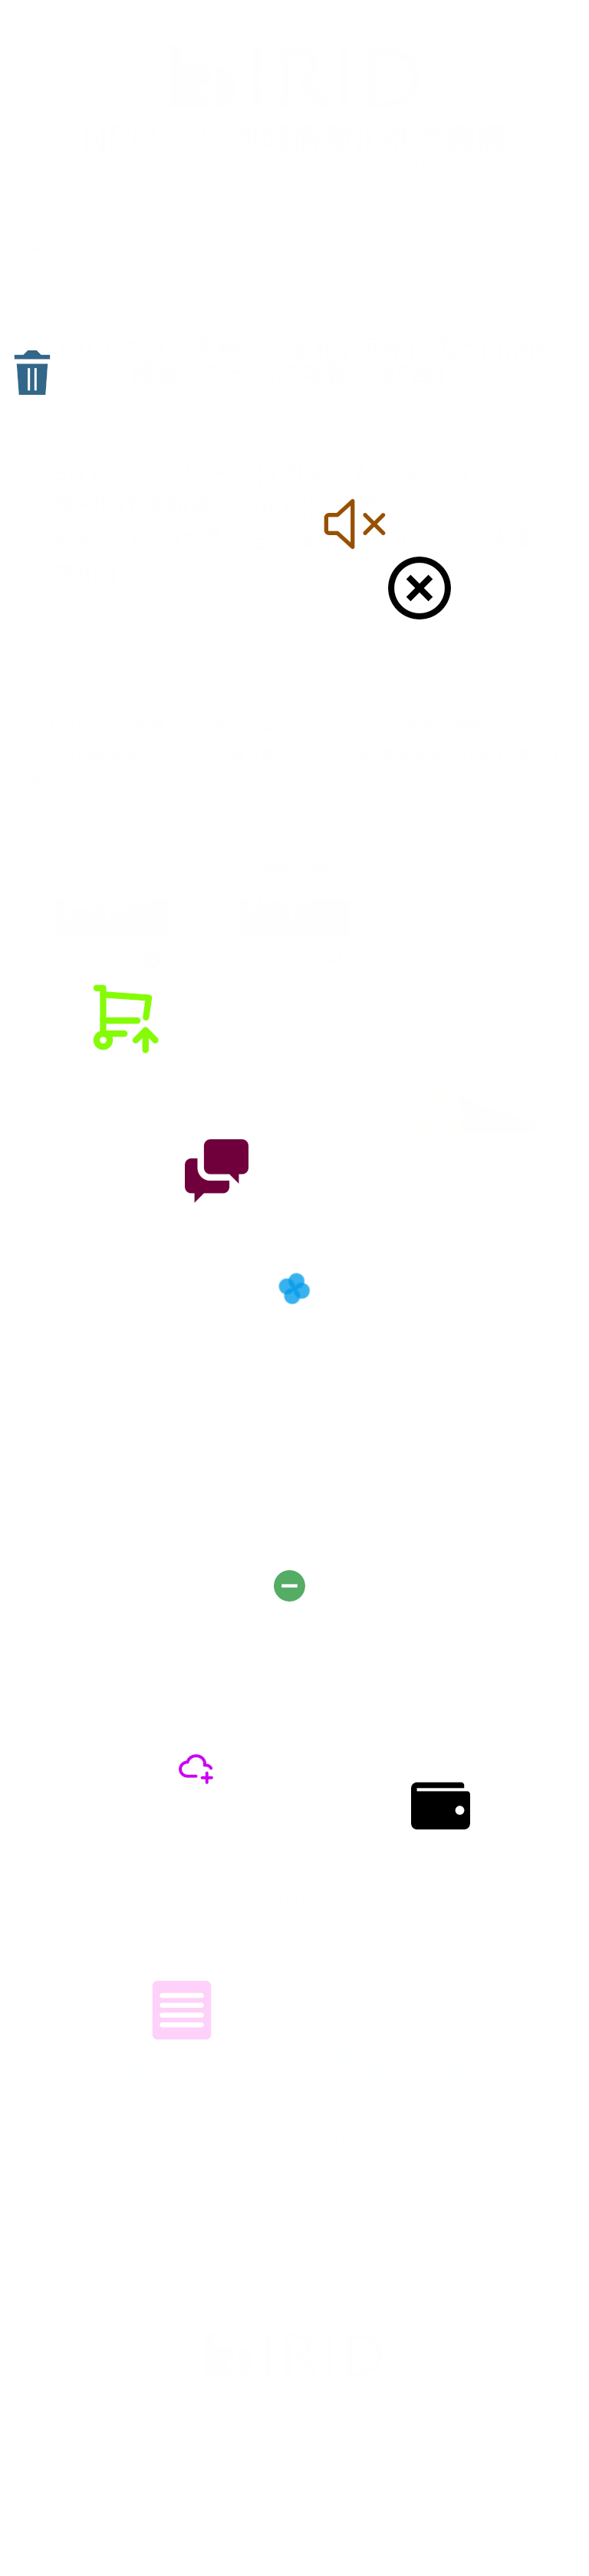 This screenshot has width=589, height=2576. What do you see at coordinates (354, 524) in the screenshot?
I see `mute audio or sound` at bounding box center [354, 524].